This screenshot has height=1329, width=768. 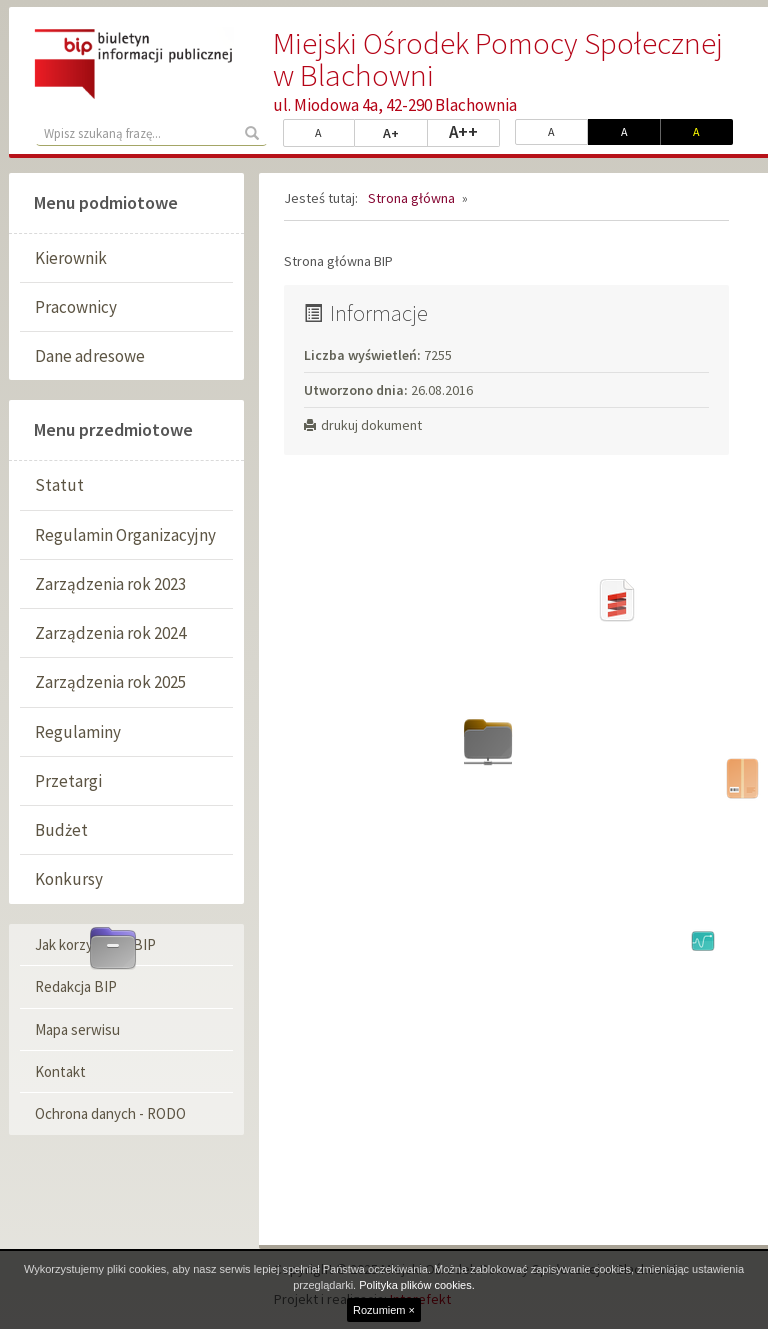 I want to click on open or install a debian software package, so click(x=742, y=778).